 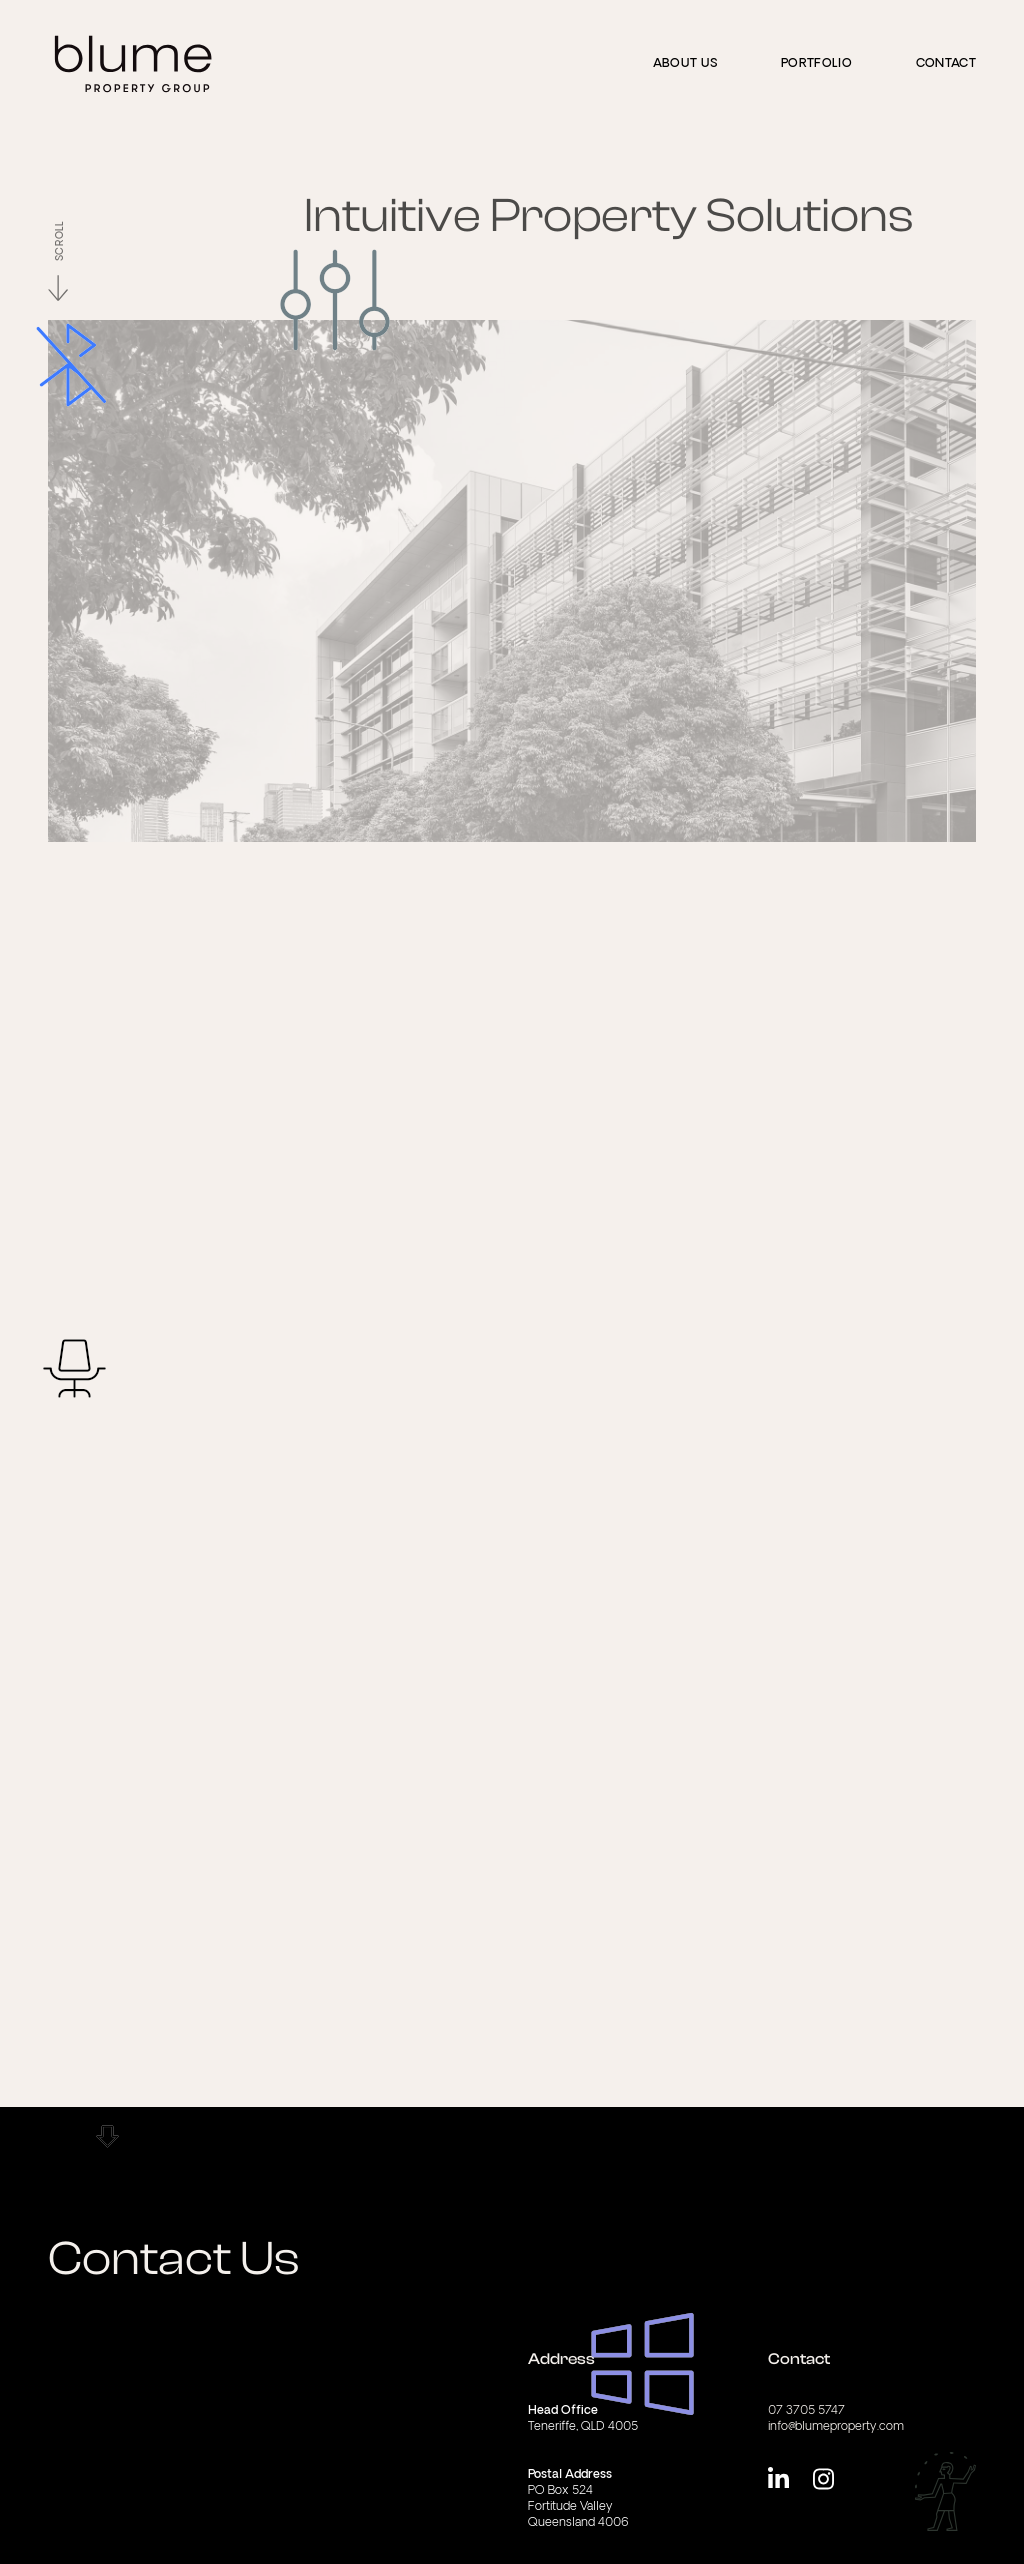 I want to click on open the Windows start menu, so click(x=647, y=2364).